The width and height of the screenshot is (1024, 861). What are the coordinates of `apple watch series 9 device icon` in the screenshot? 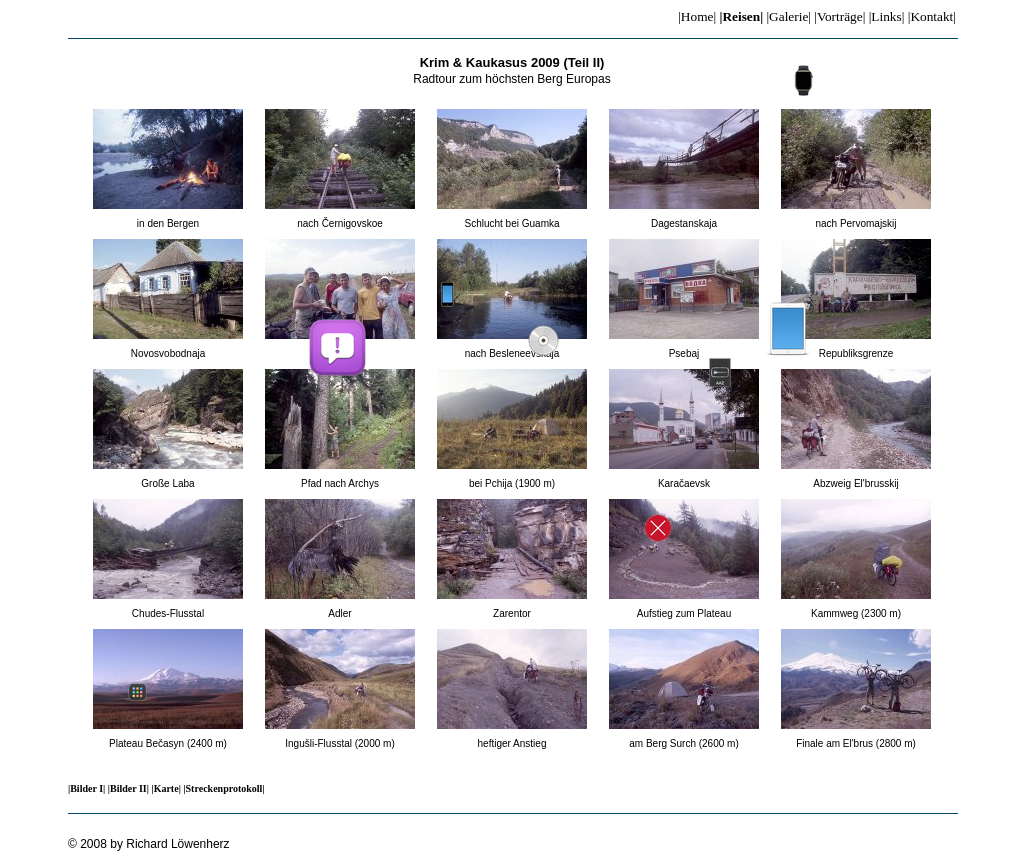 It's located at (803, 80).